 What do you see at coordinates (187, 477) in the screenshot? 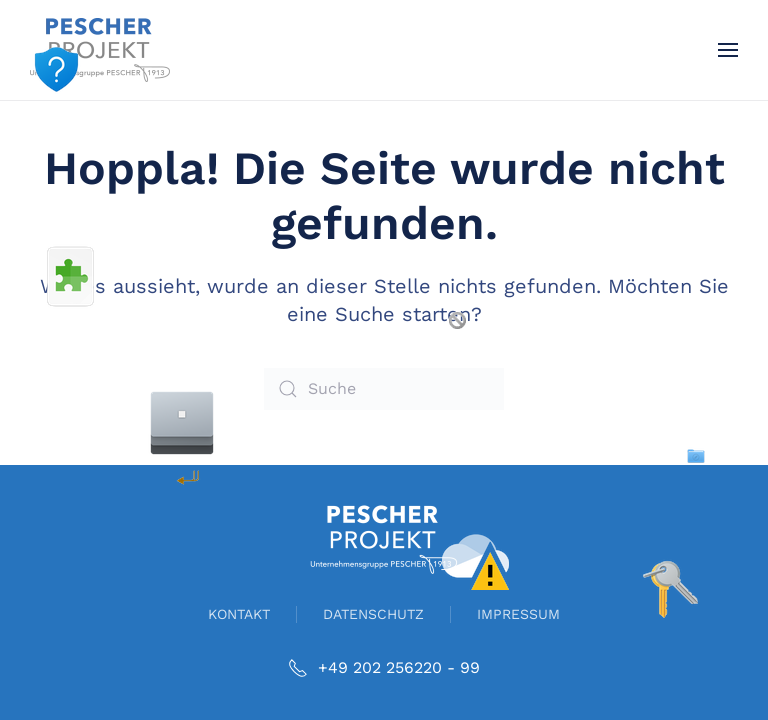
I see `reply to all recipients in an email thread` at bounding box center [187, 477].